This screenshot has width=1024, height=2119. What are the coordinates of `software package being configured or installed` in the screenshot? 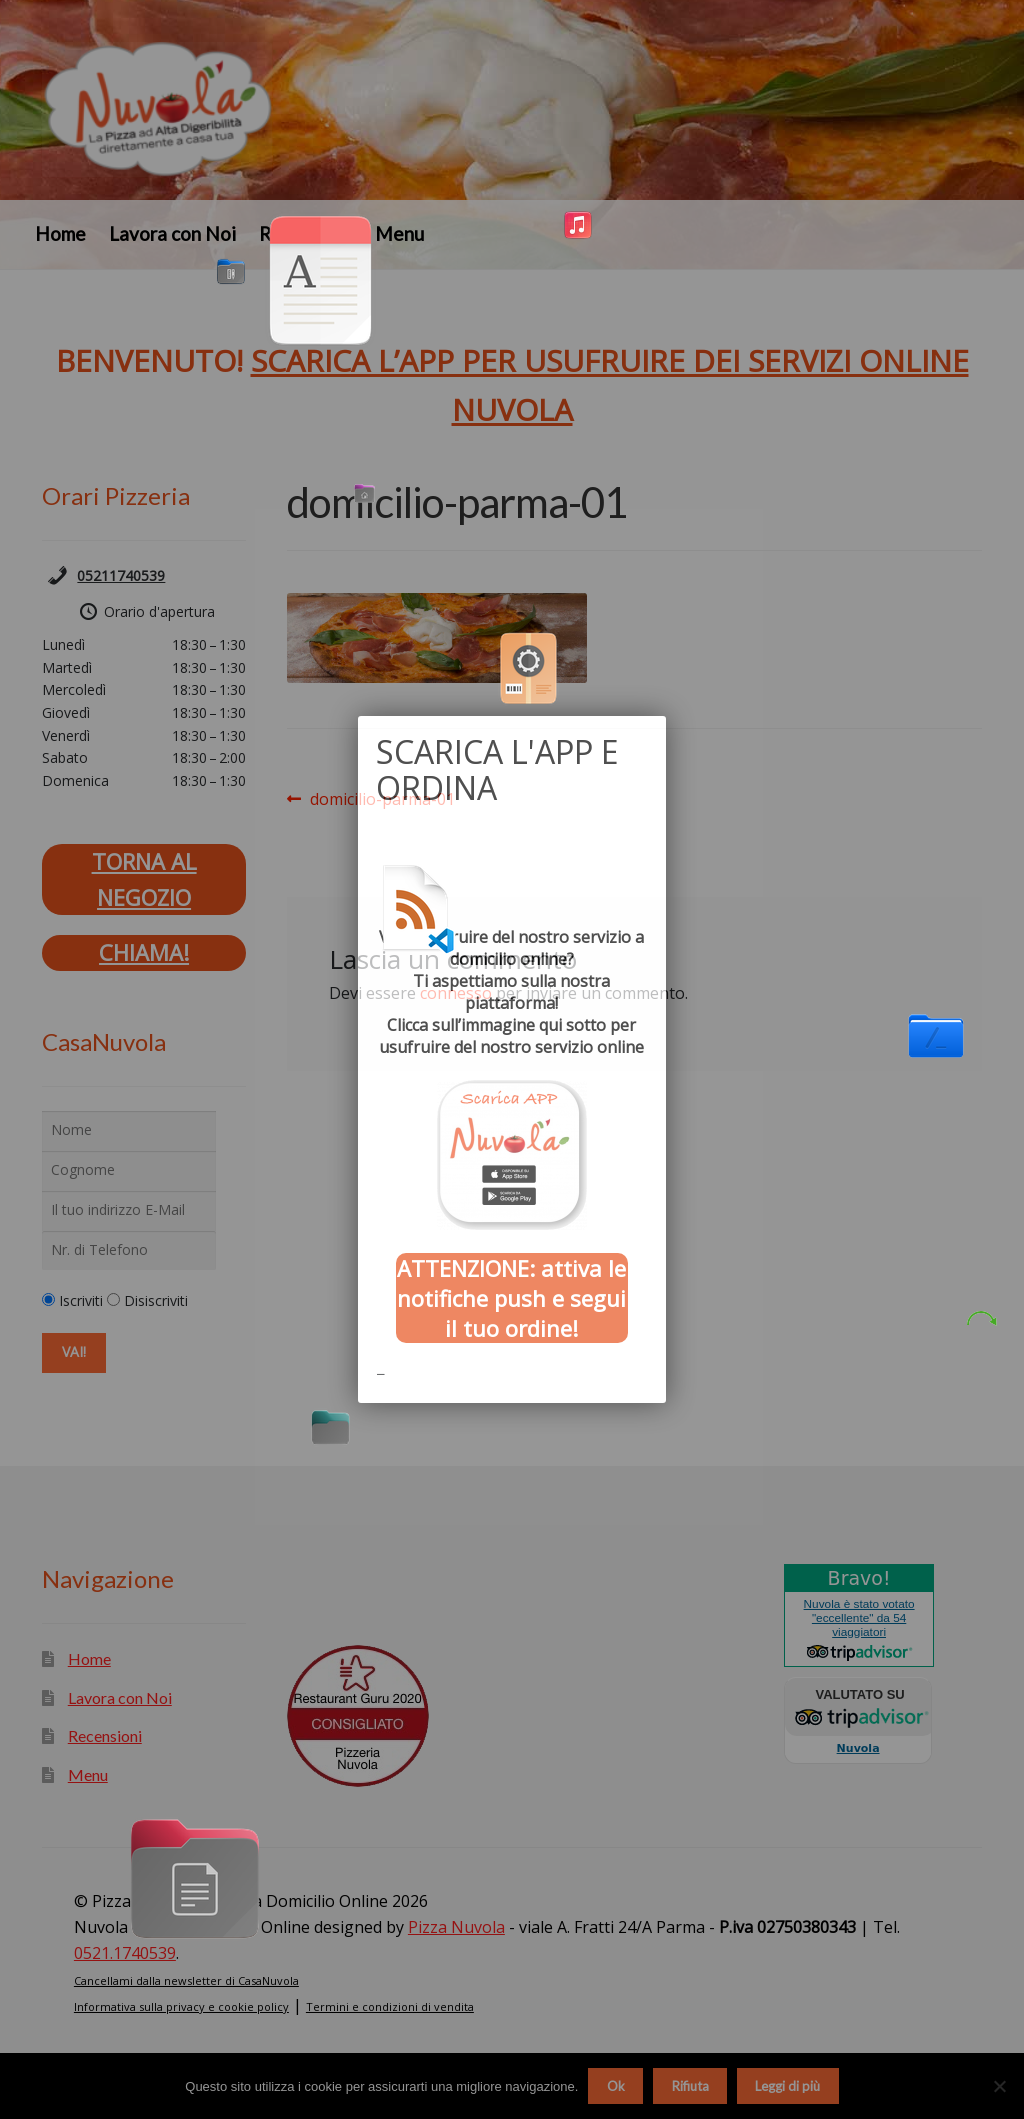 It's located at (528, 668).